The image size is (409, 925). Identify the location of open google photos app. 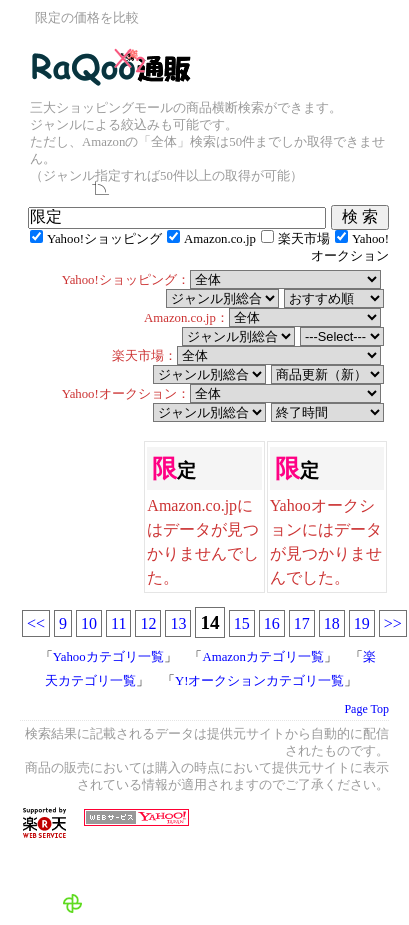
(72, 903).